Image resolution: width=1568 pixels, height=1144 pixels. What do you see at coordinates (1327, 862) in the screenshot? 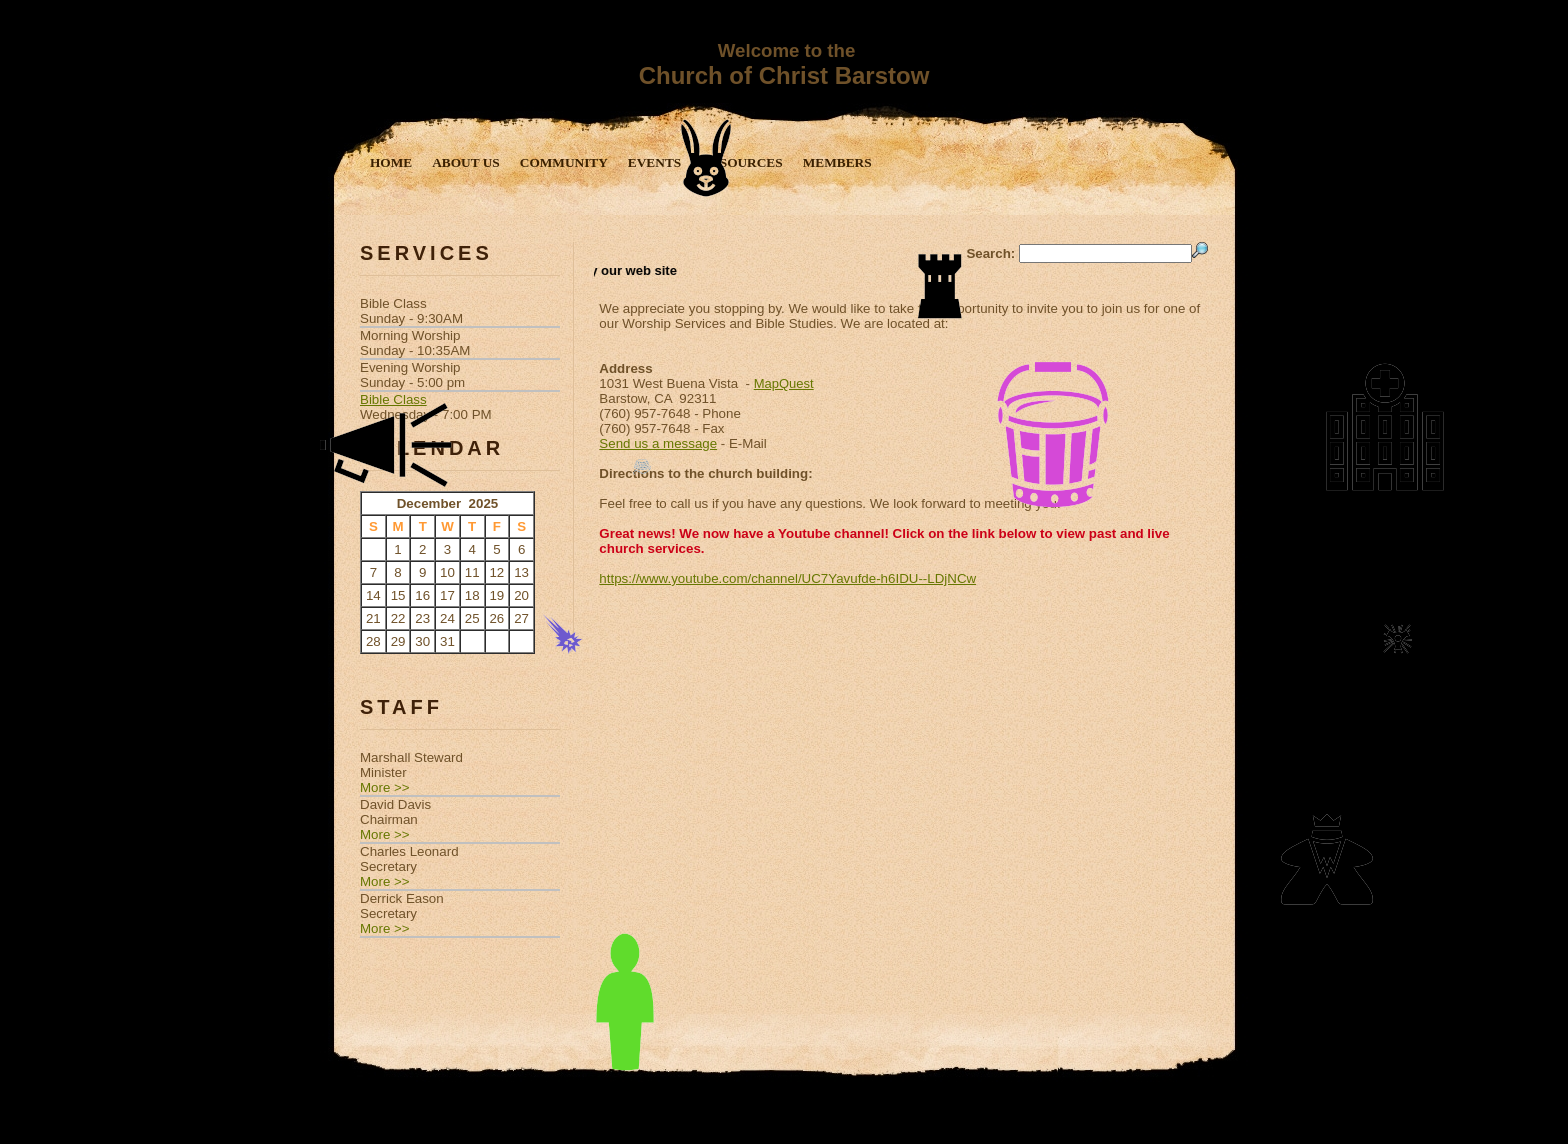
I see `select the king piece in a board game` at bounding box center [1327, 862].